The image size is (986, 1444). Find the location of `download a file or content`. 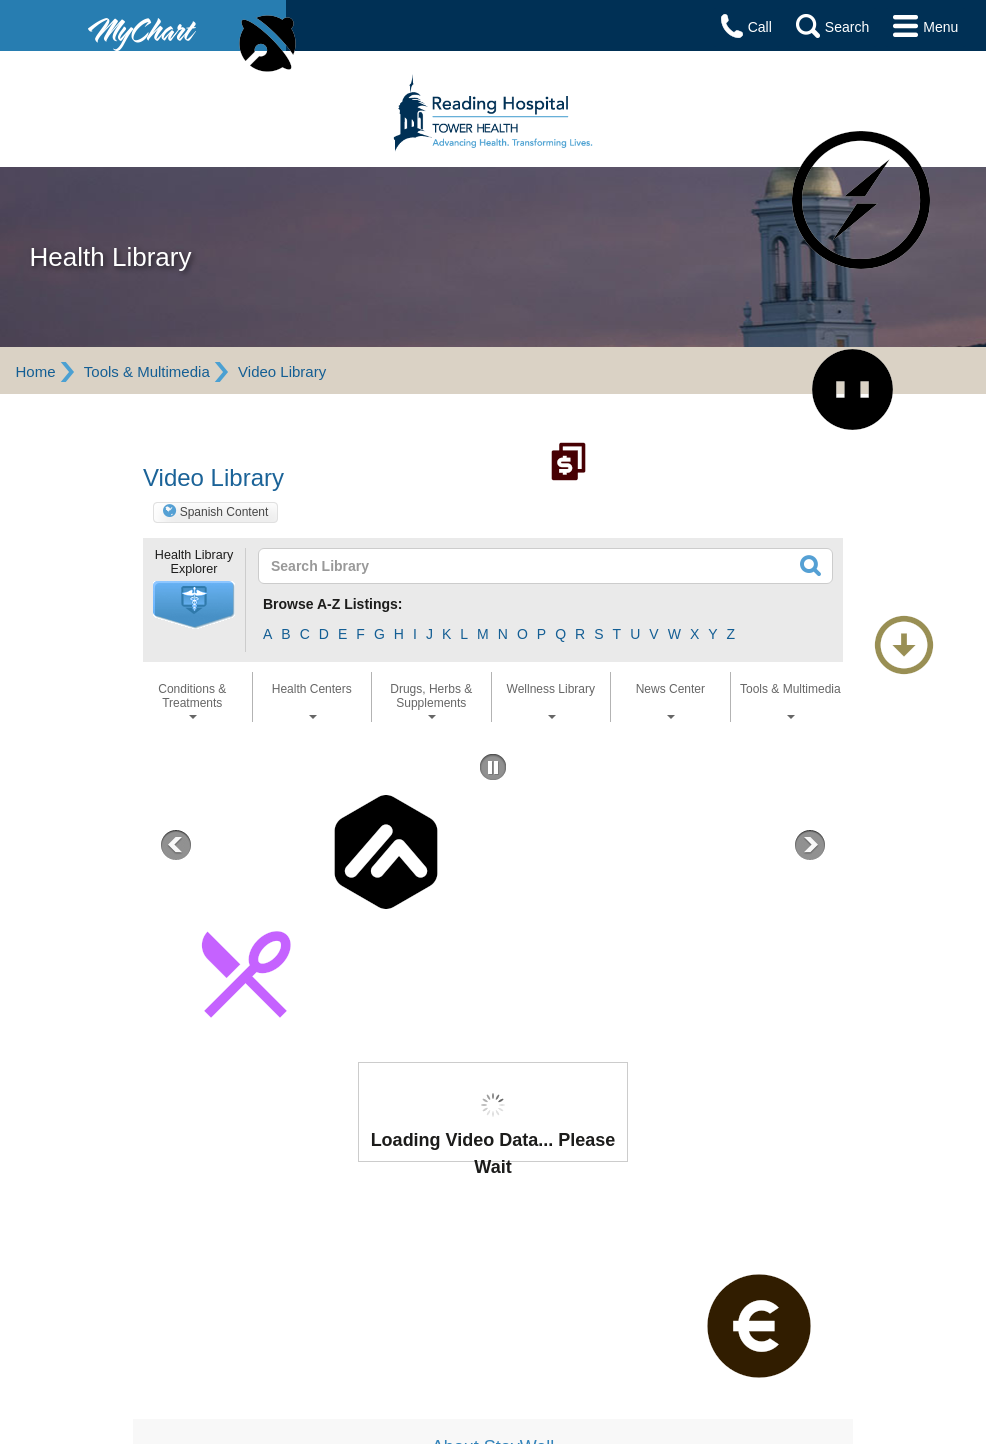

download a file or content is located at coordinates (904, 645).